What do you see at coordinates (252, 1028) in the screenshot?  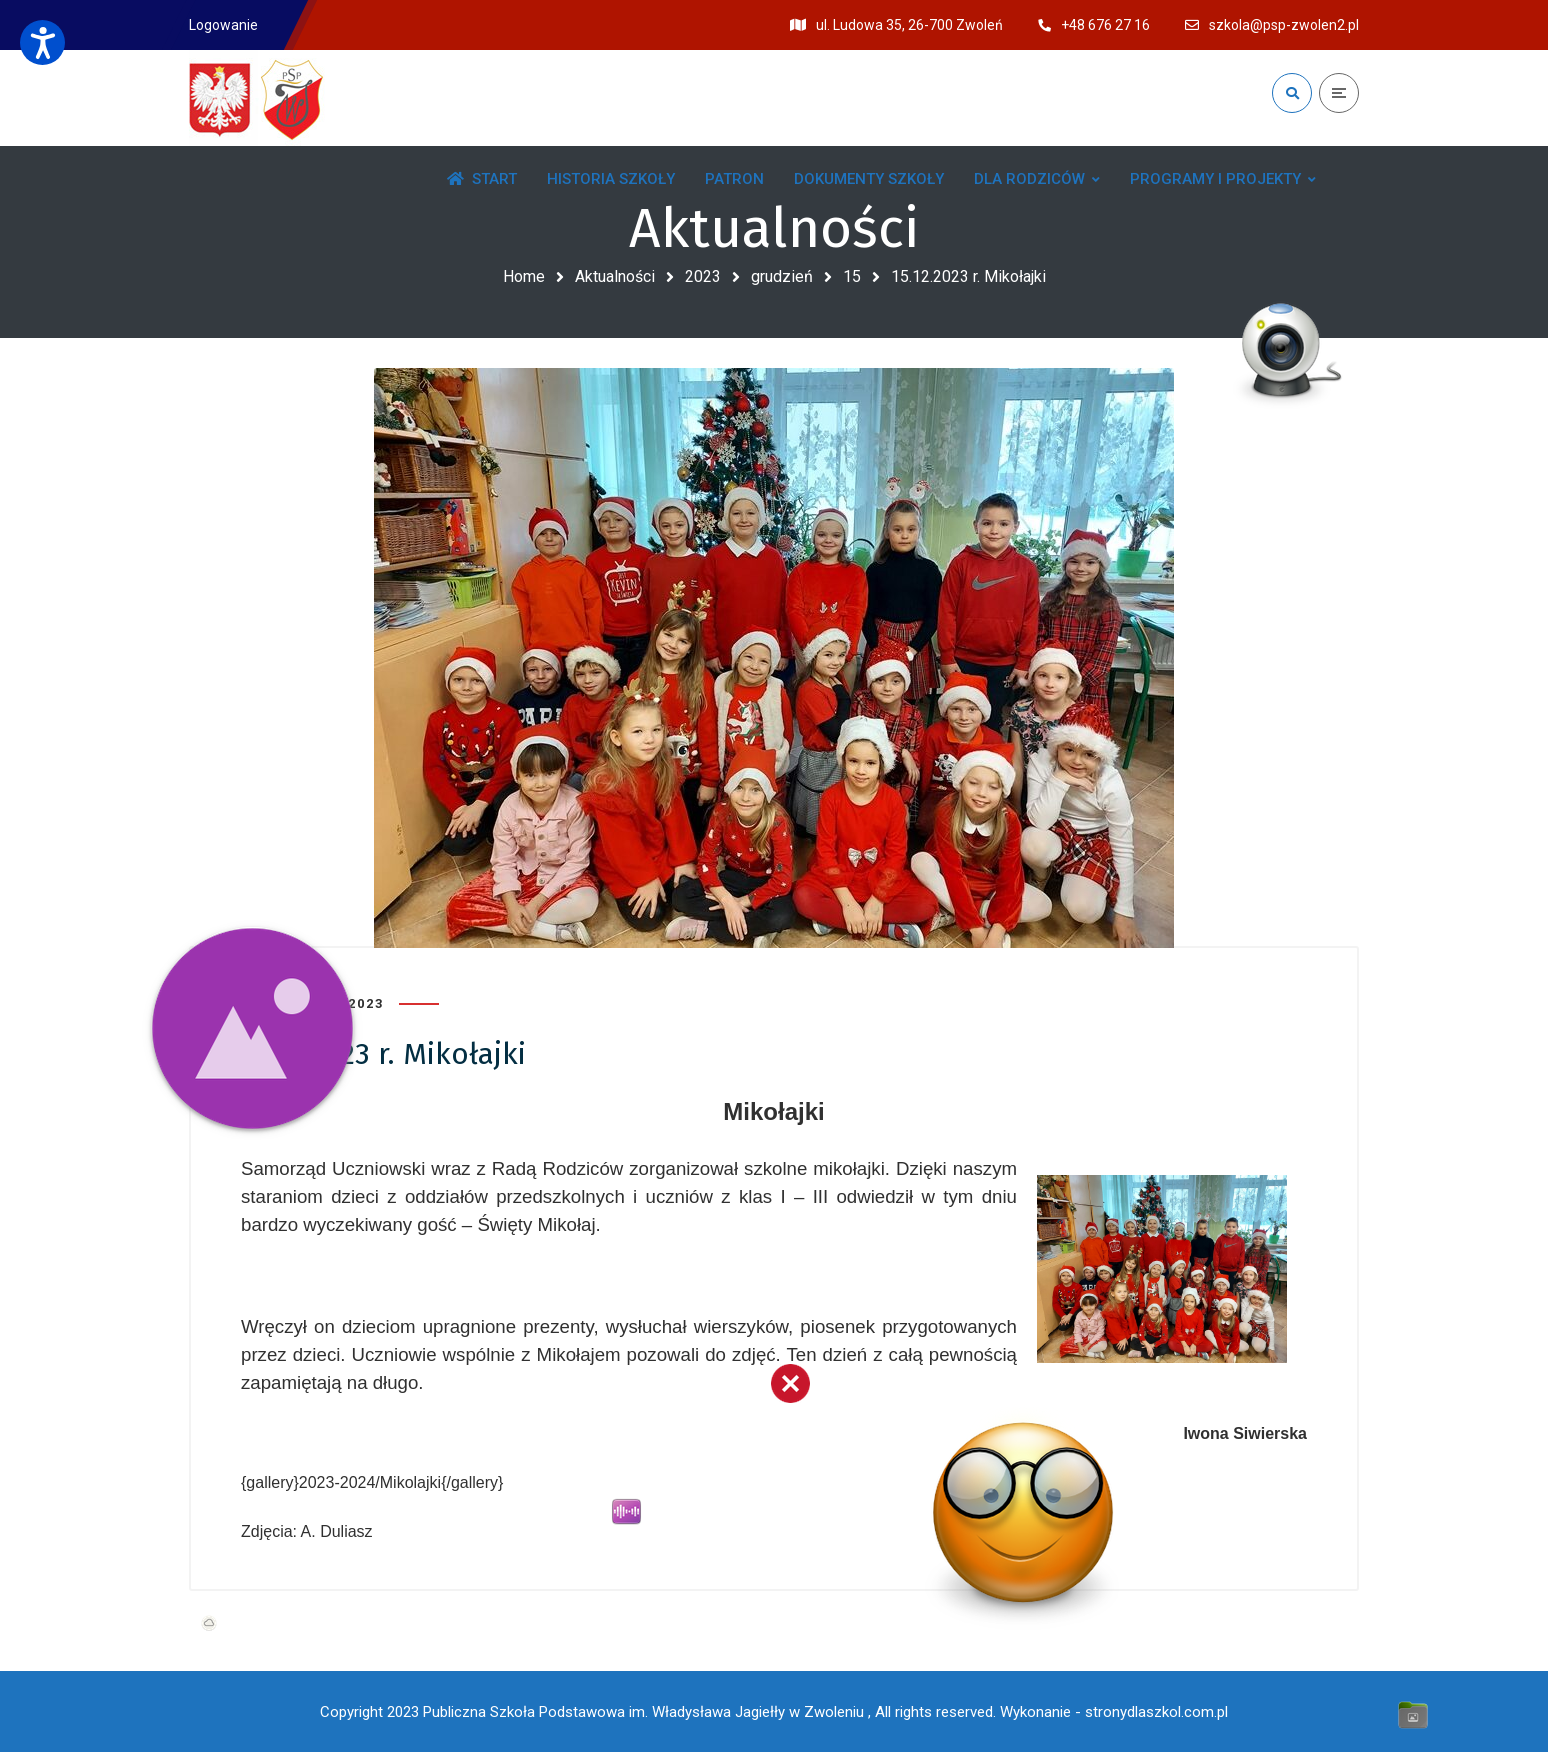 I see `indicates a photo or image file` at bounding box center [252, 1028].